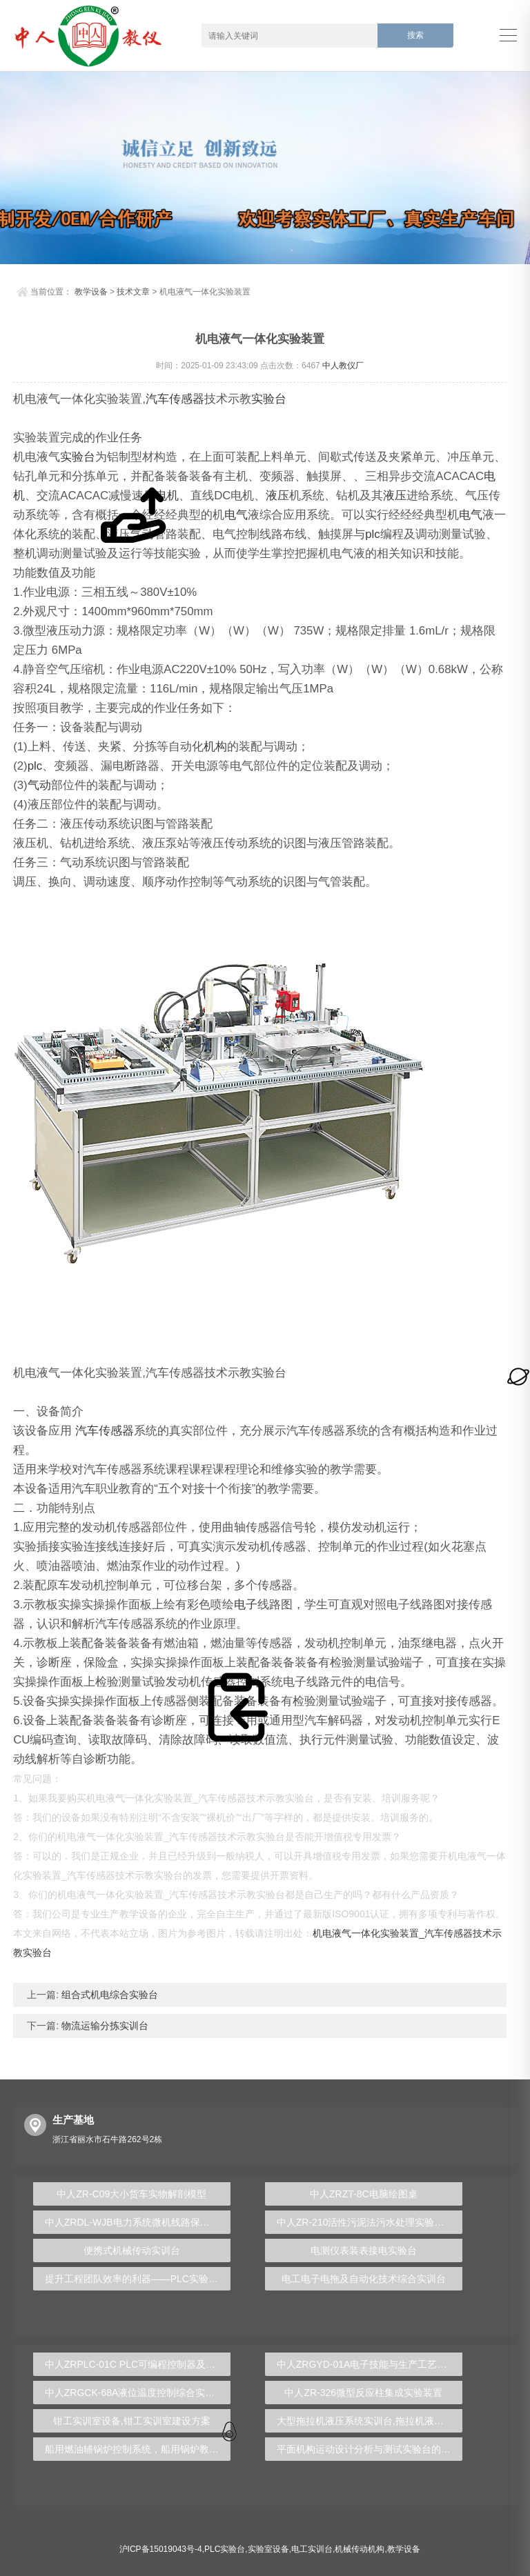 Image resolution: width=530 pixels, height=2576 pixels. I want to click on explore global or worldwide content, so click(518, 1377).